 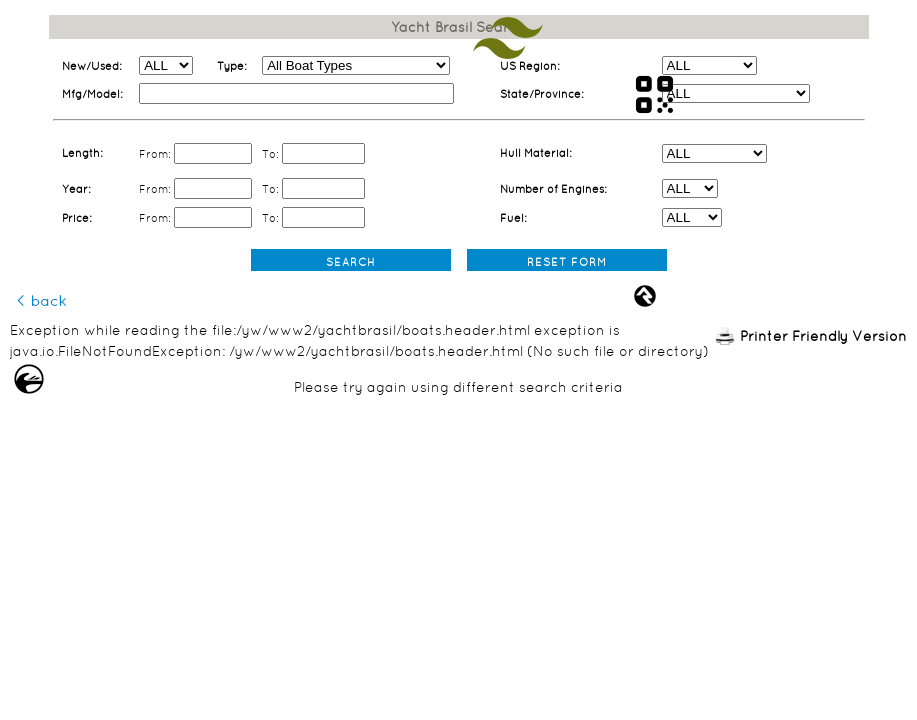 I want to click on joget platform logo, so click(x=29, y=379).